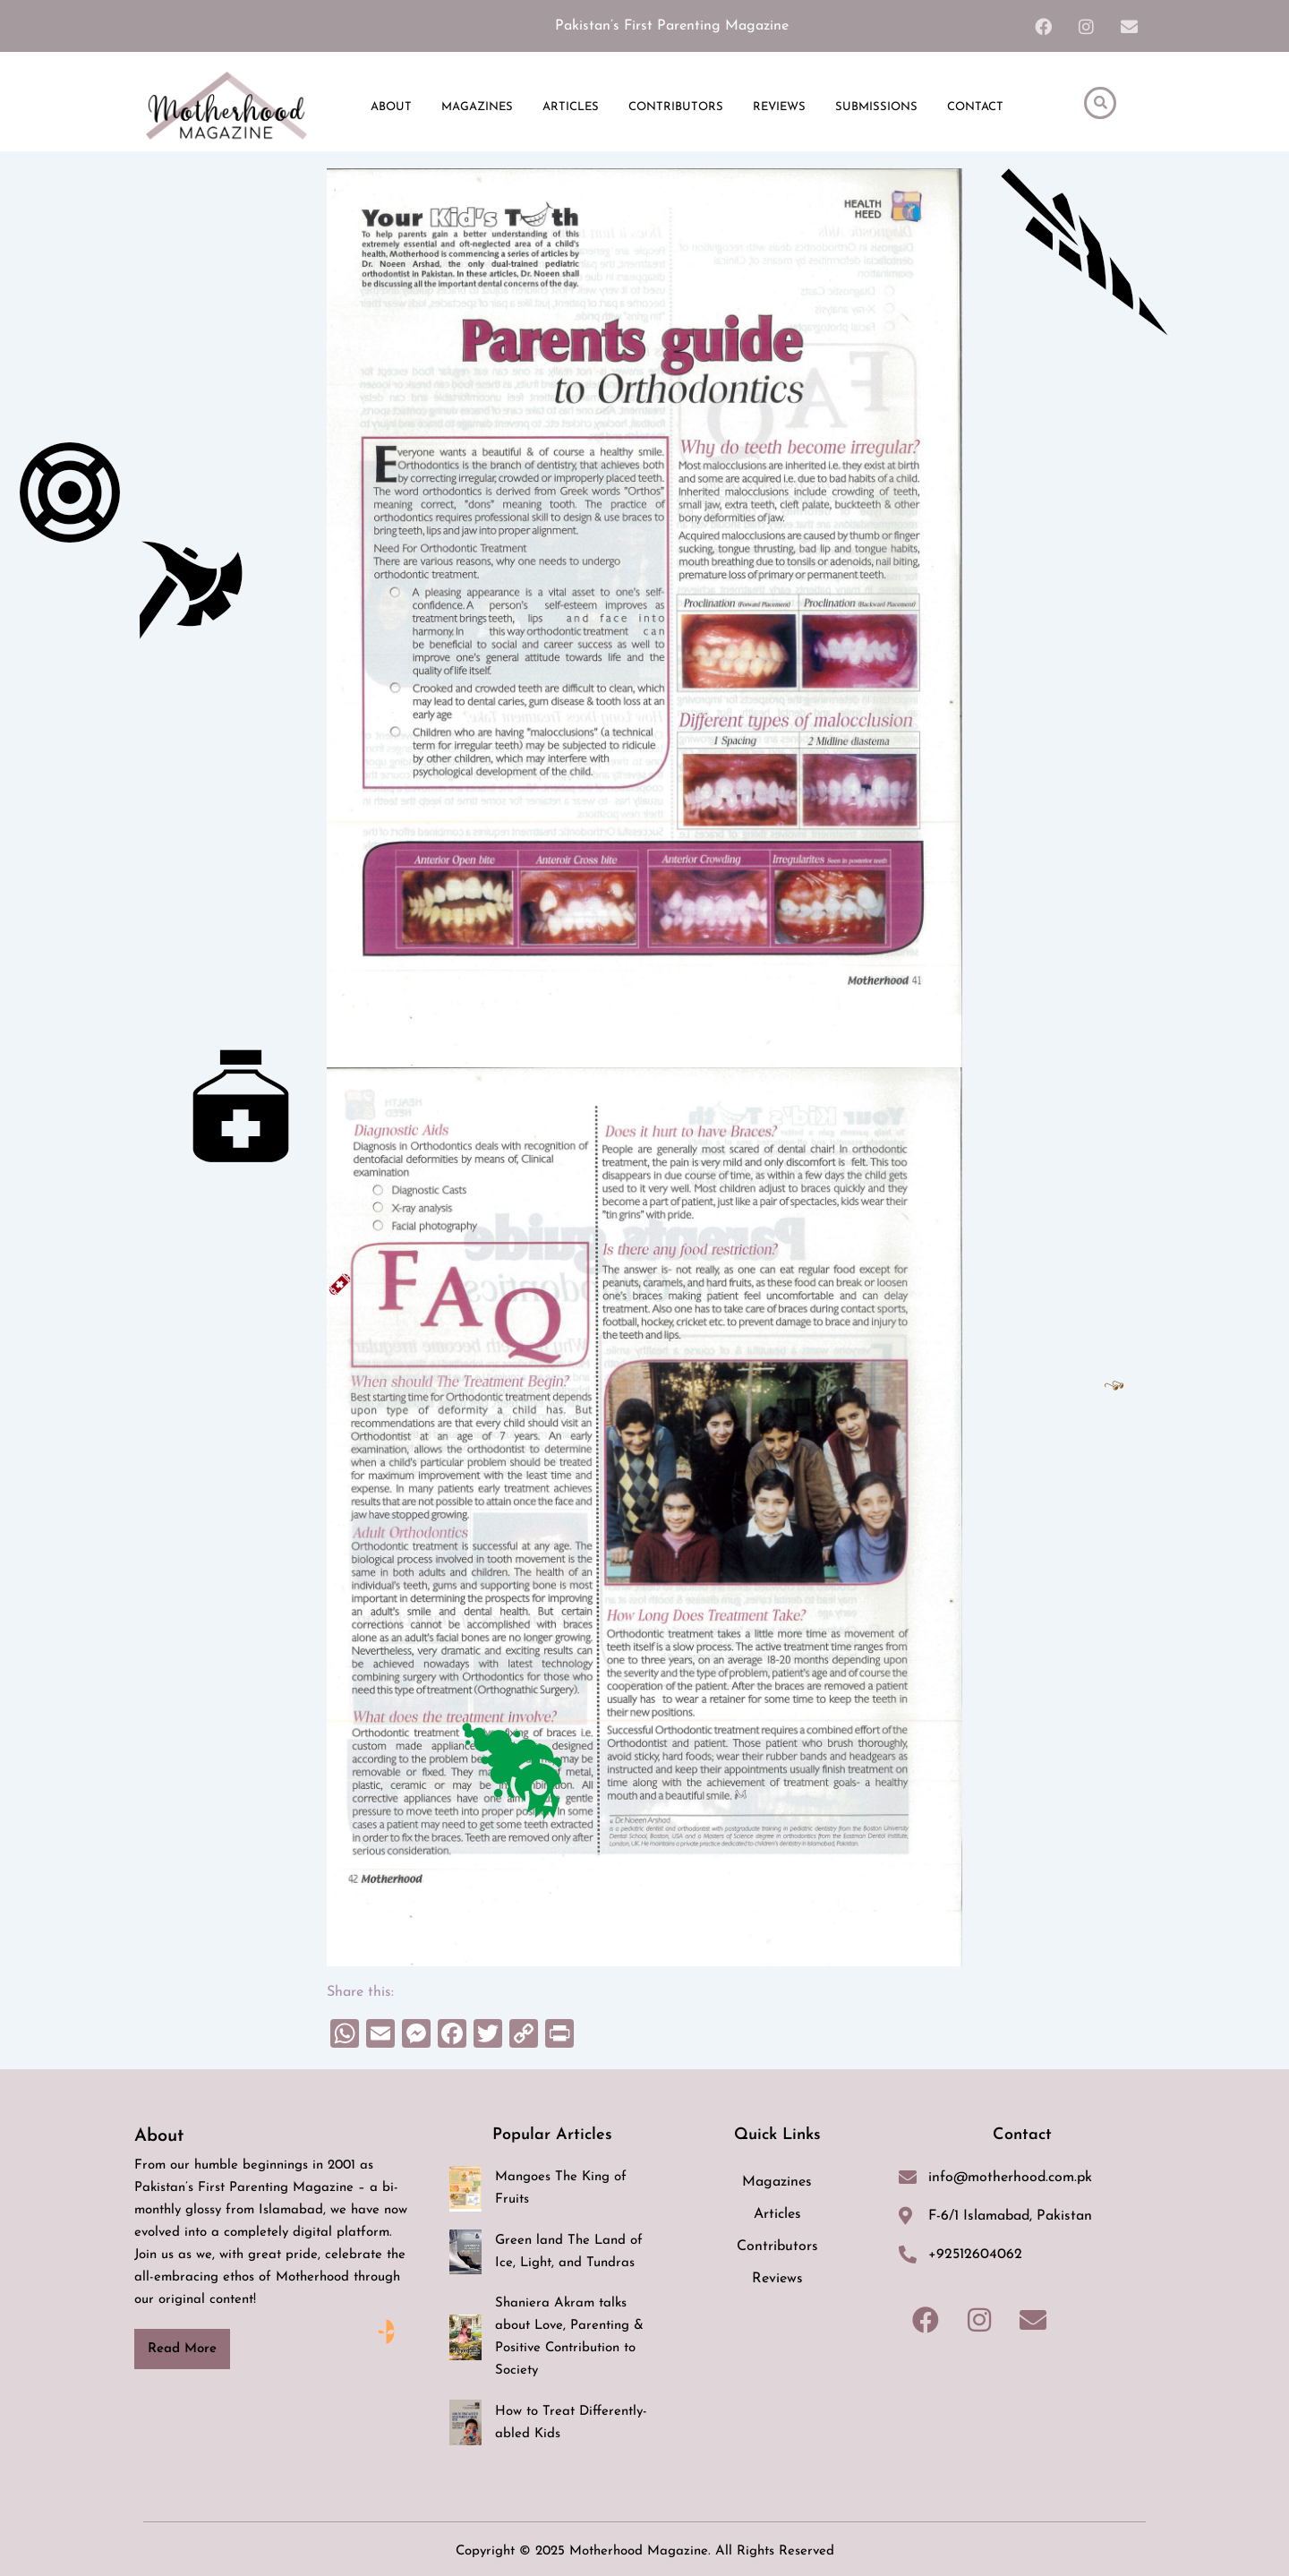  What do you see at coordinates (191, 594) in the screenshot?
I see `indicates a damaged or worn weapon in inventory` at bounding box center [191, 594].